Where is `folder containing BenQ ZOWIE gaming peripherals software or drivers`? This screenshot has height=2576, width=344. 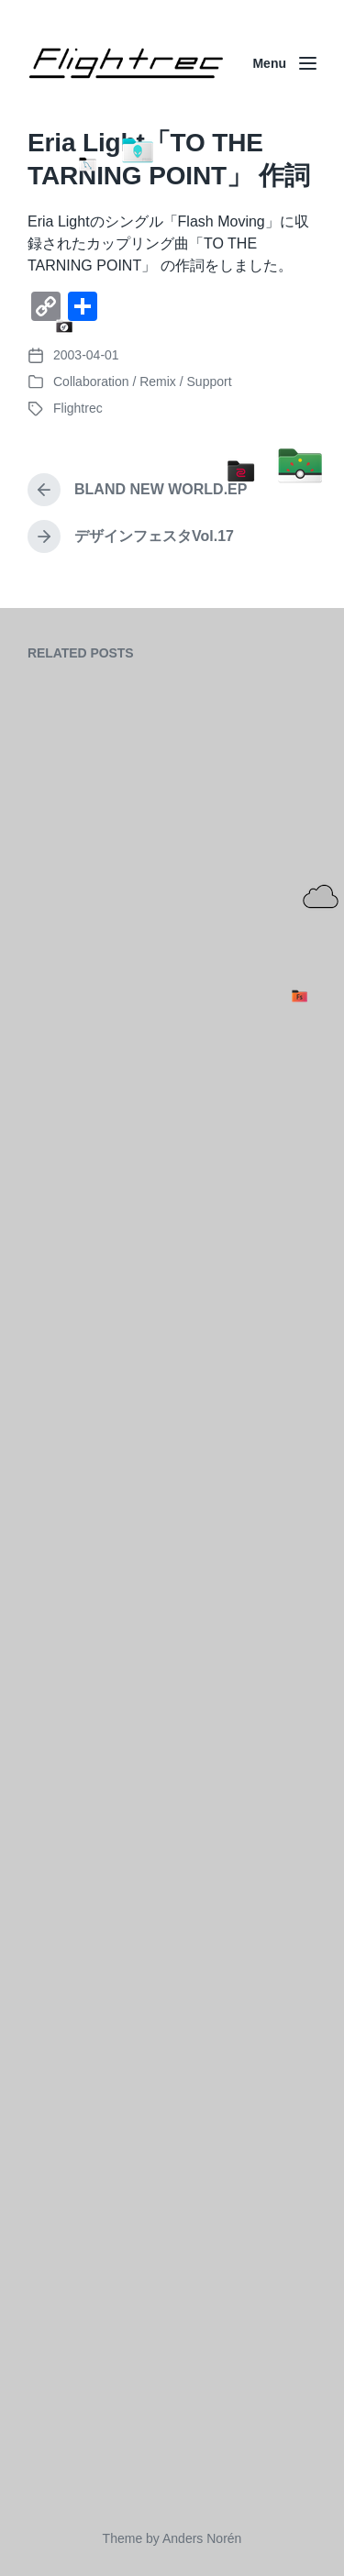 folder containing BenQ ZOWIE gaming peripherals software or drivers is located at coordinates (240, 471).